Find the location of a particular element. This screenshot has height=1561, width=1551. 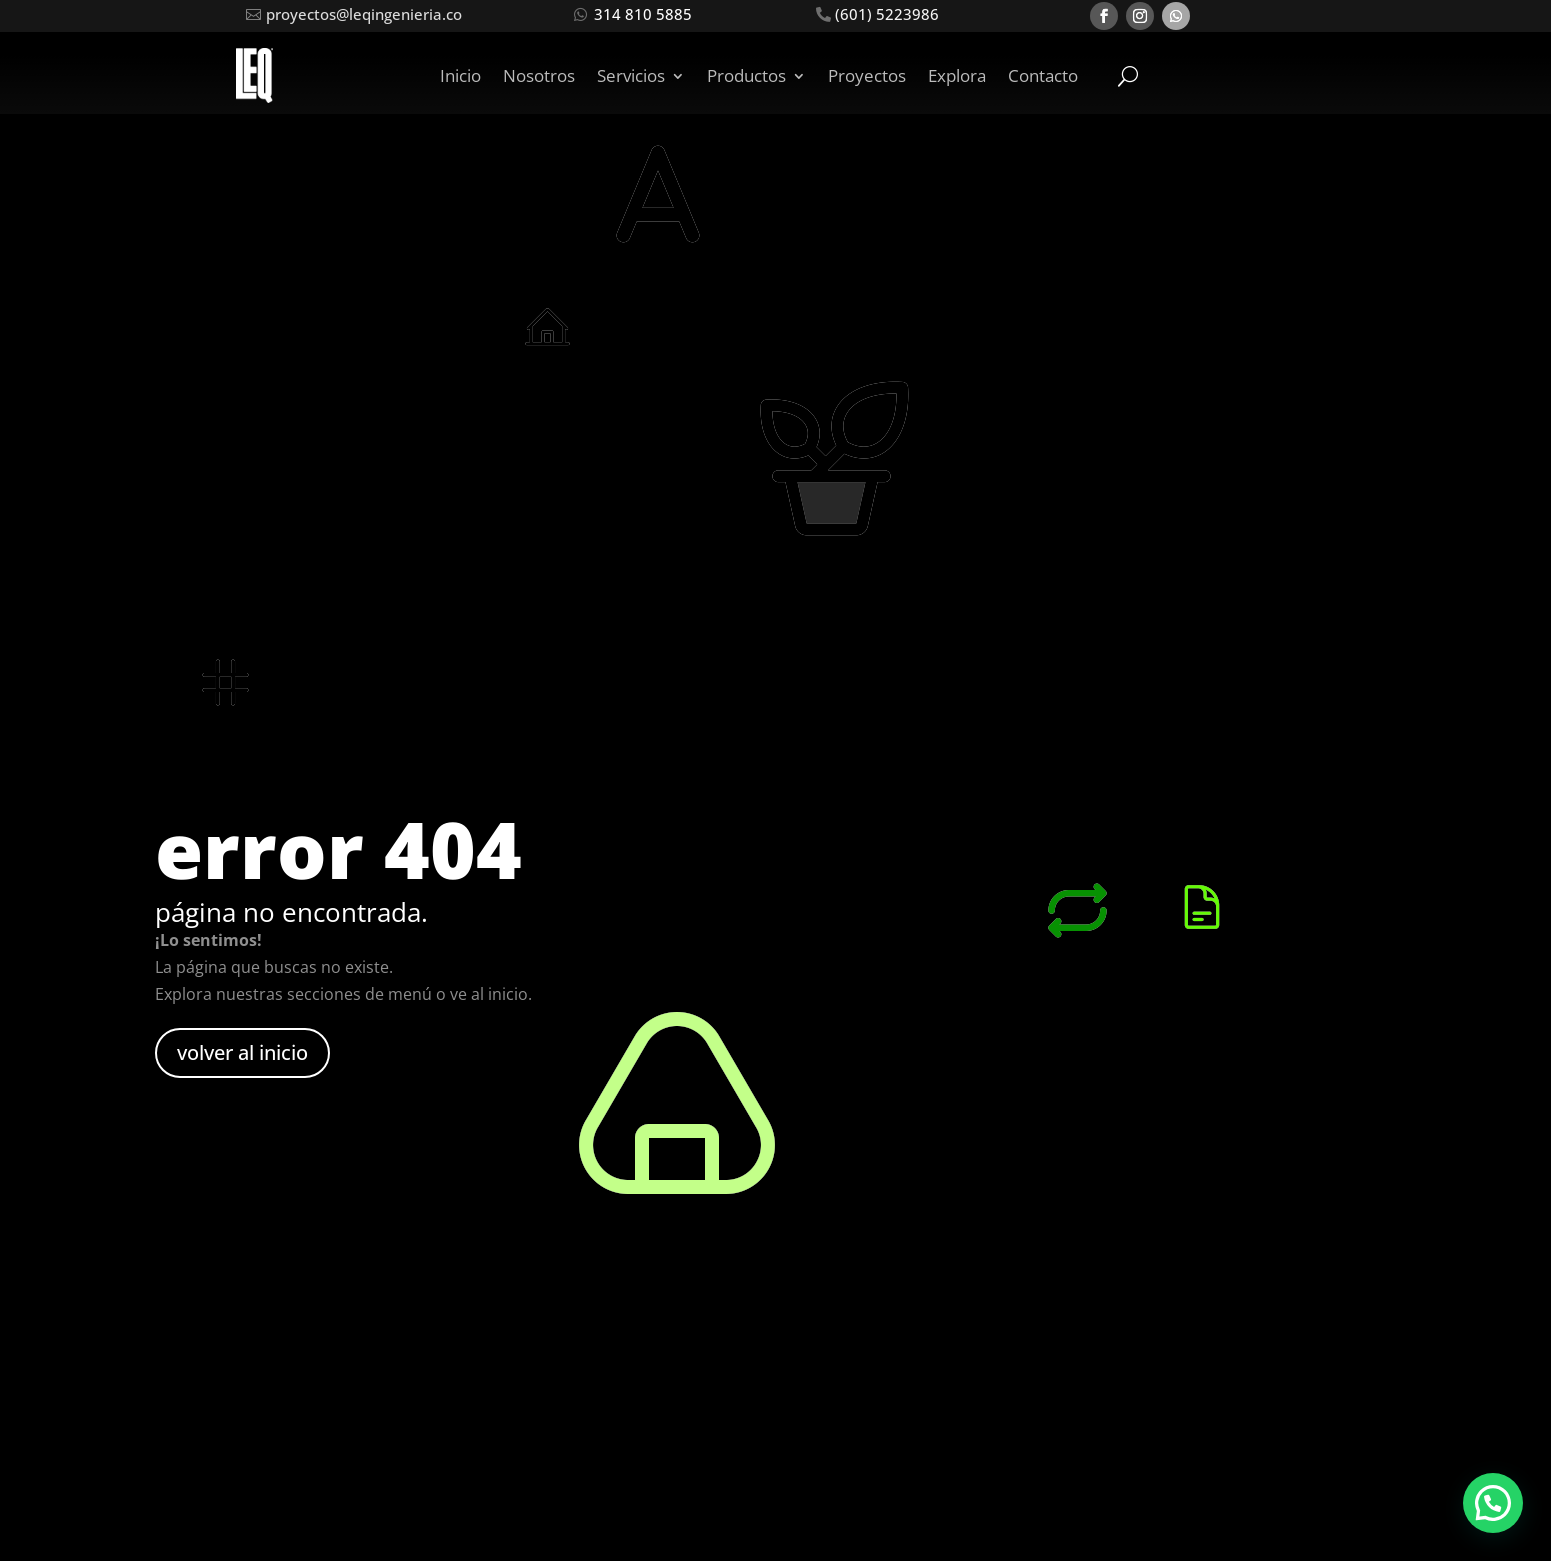

enable repeat or loop playback is located at coordinates (1077, 910).